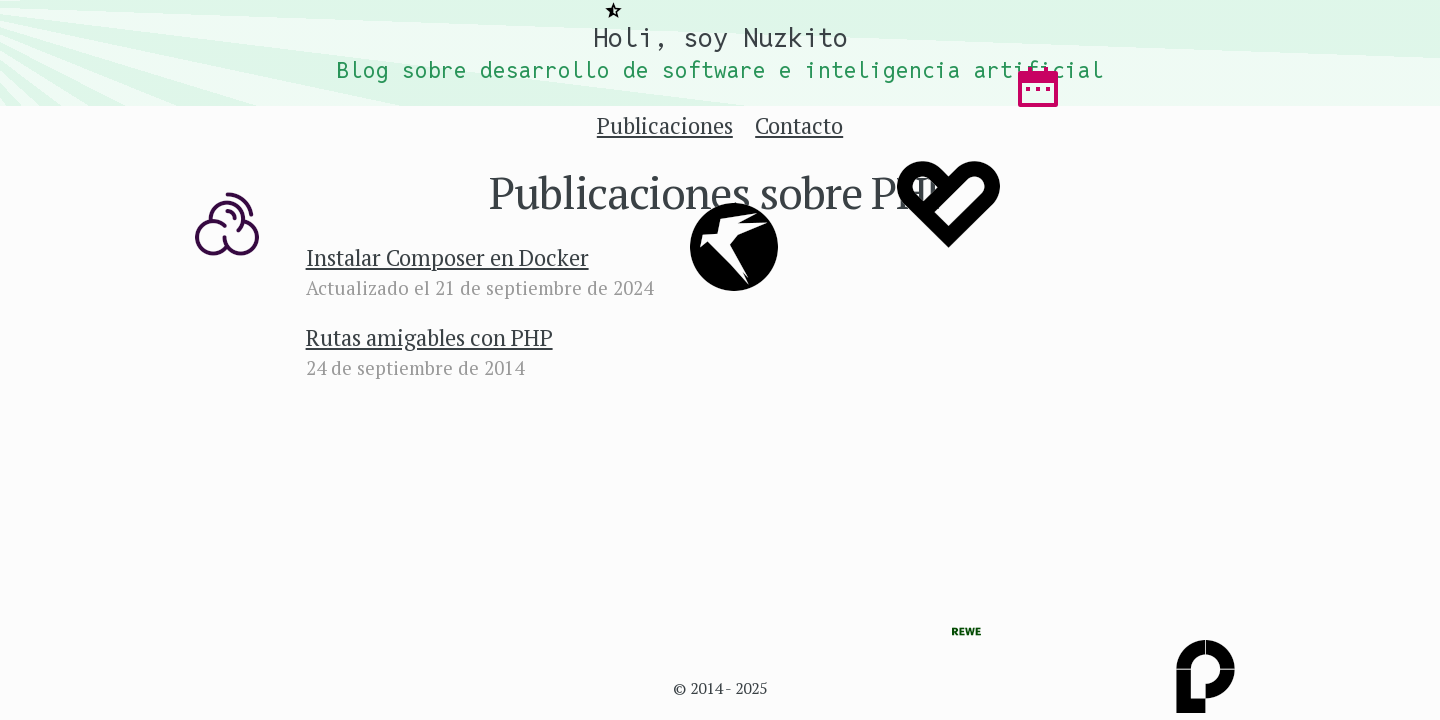 This screenshot has width=1440, height=720. I want to click on view calendar or scheduled events, so click(1038, 89).